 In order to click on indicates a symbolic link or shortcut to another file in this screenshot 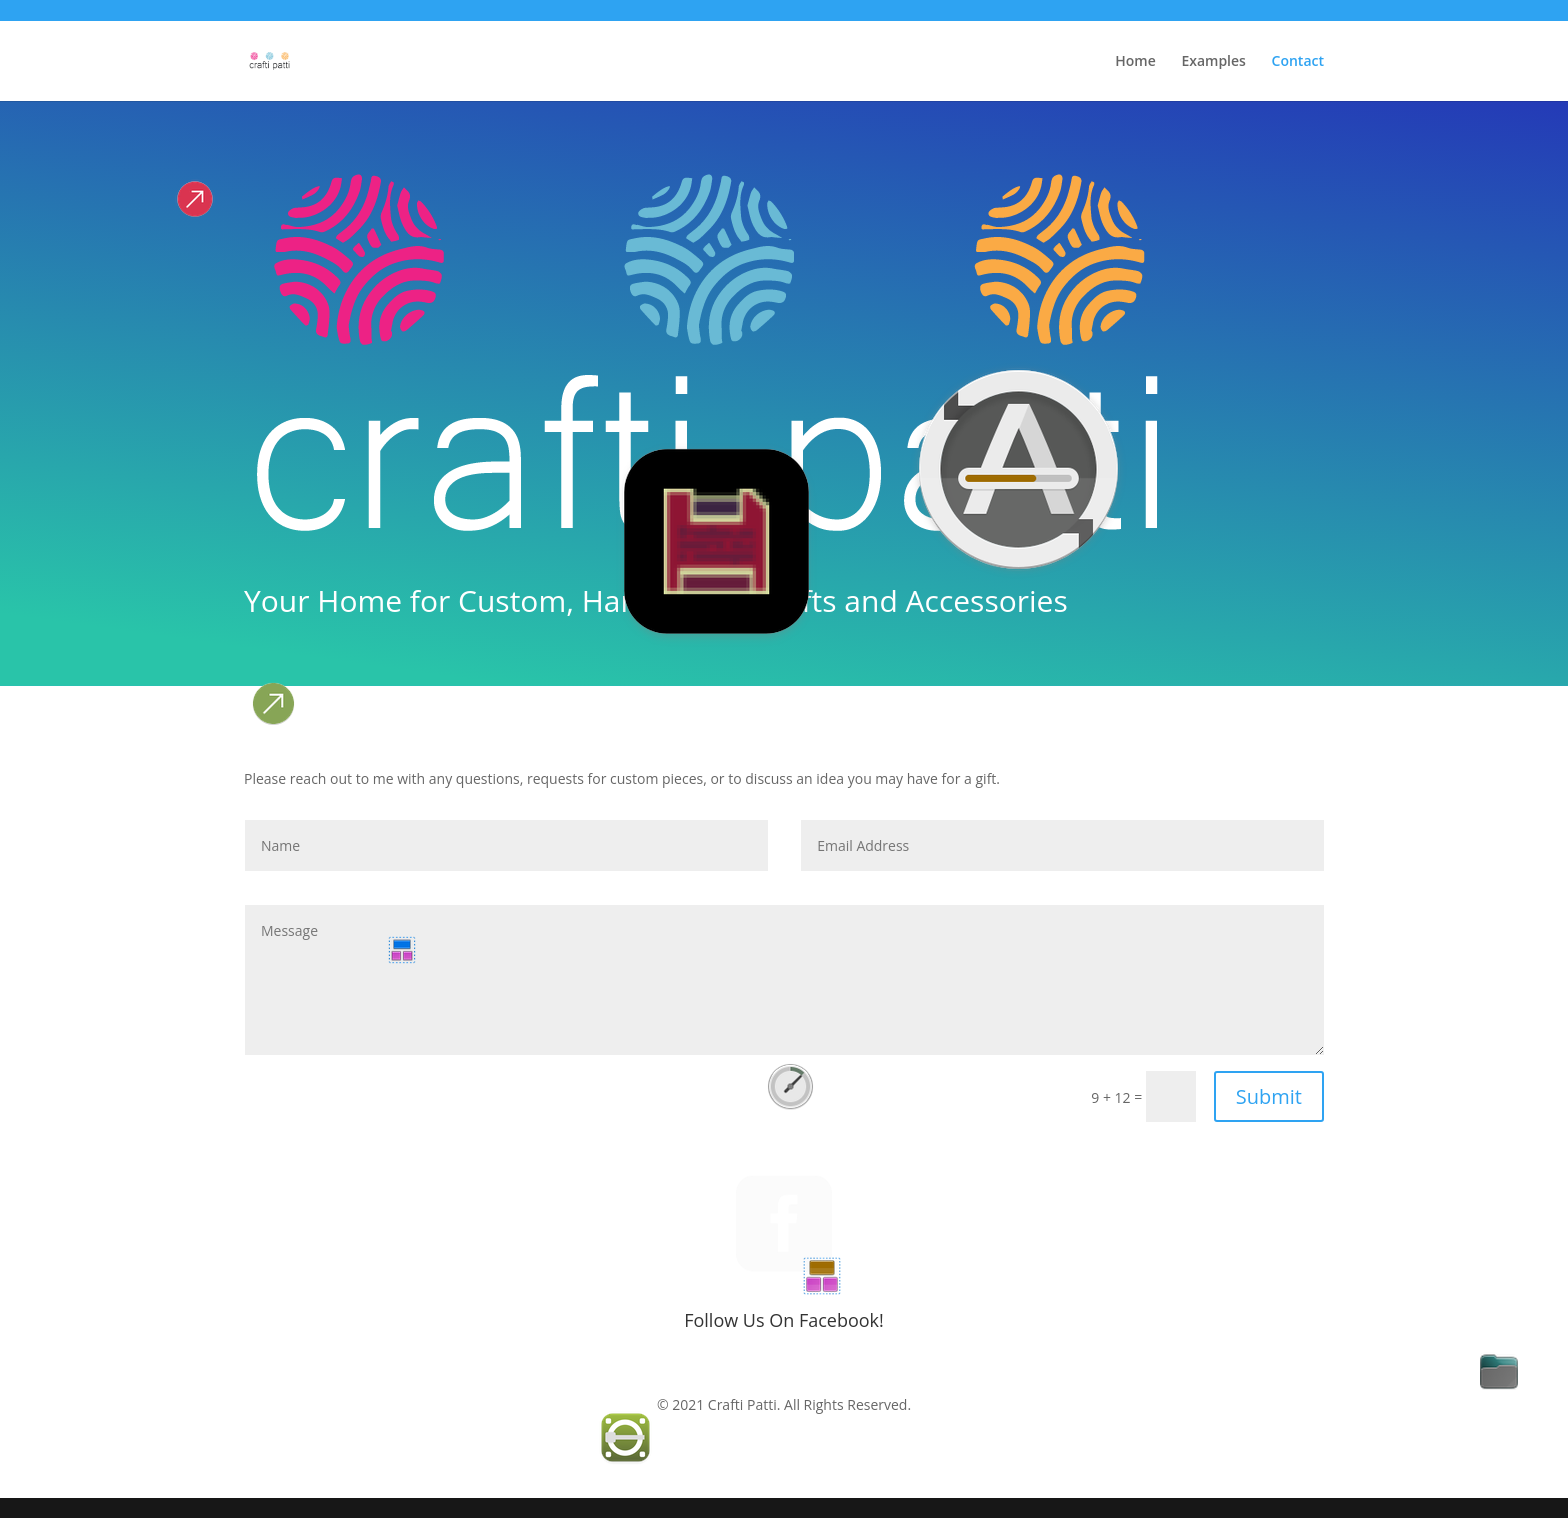, I will do `click(273, 703)`.